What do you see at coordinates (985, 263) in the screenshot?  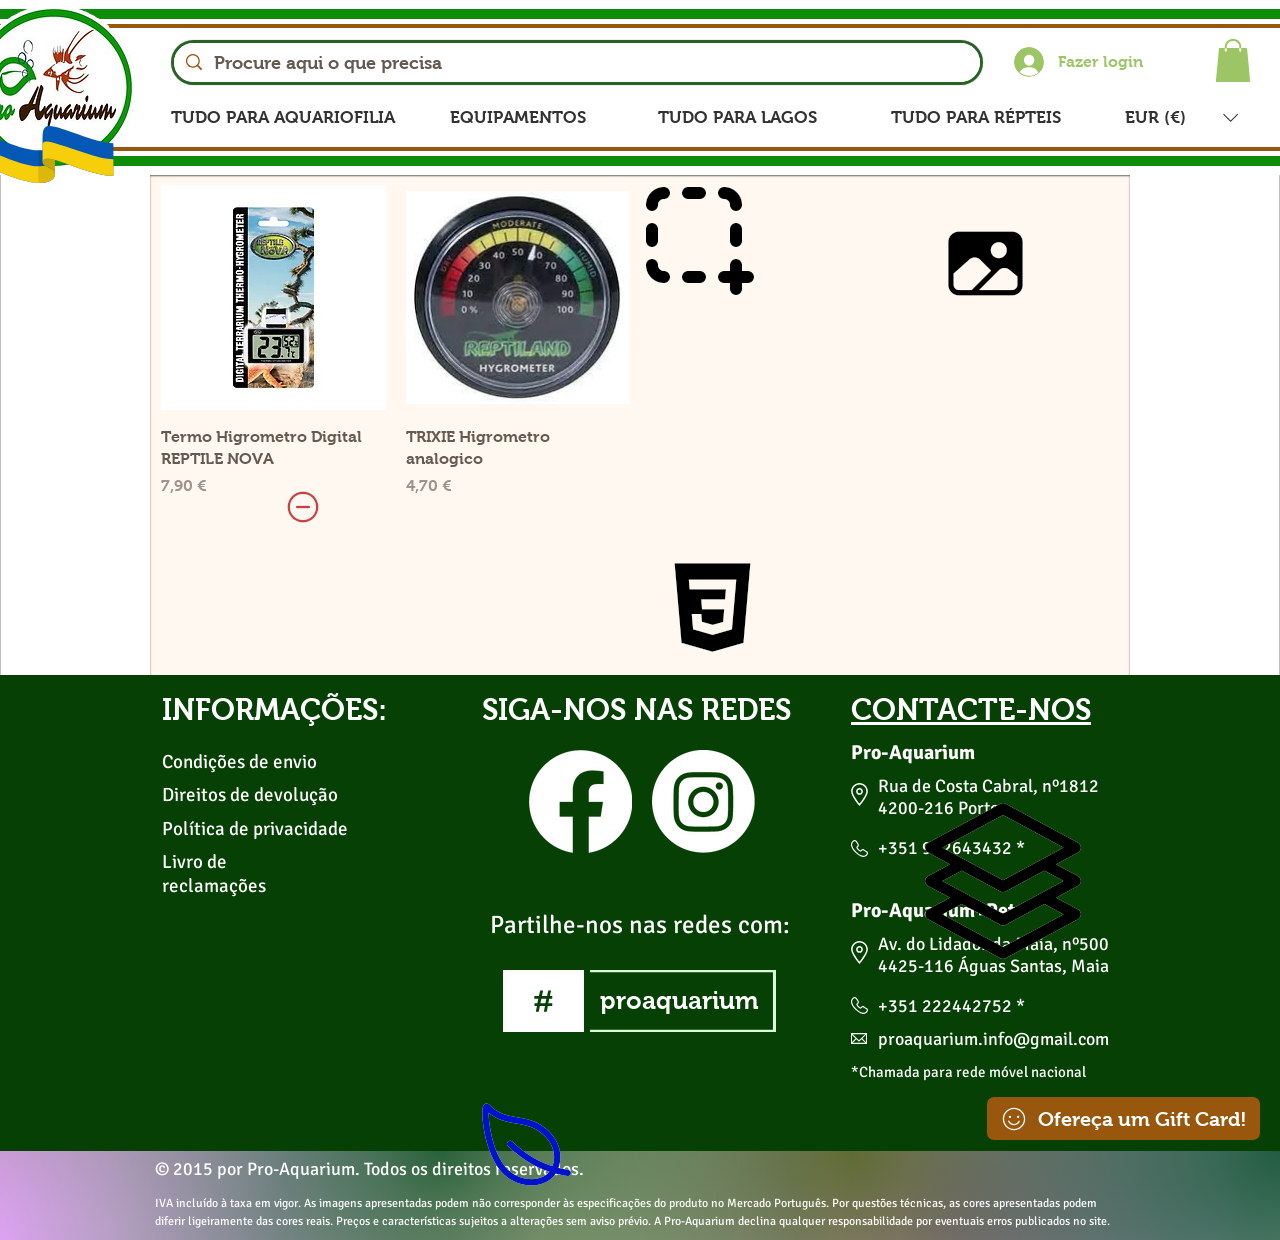 I see `view image or photo` at bounding box center [985, 263].